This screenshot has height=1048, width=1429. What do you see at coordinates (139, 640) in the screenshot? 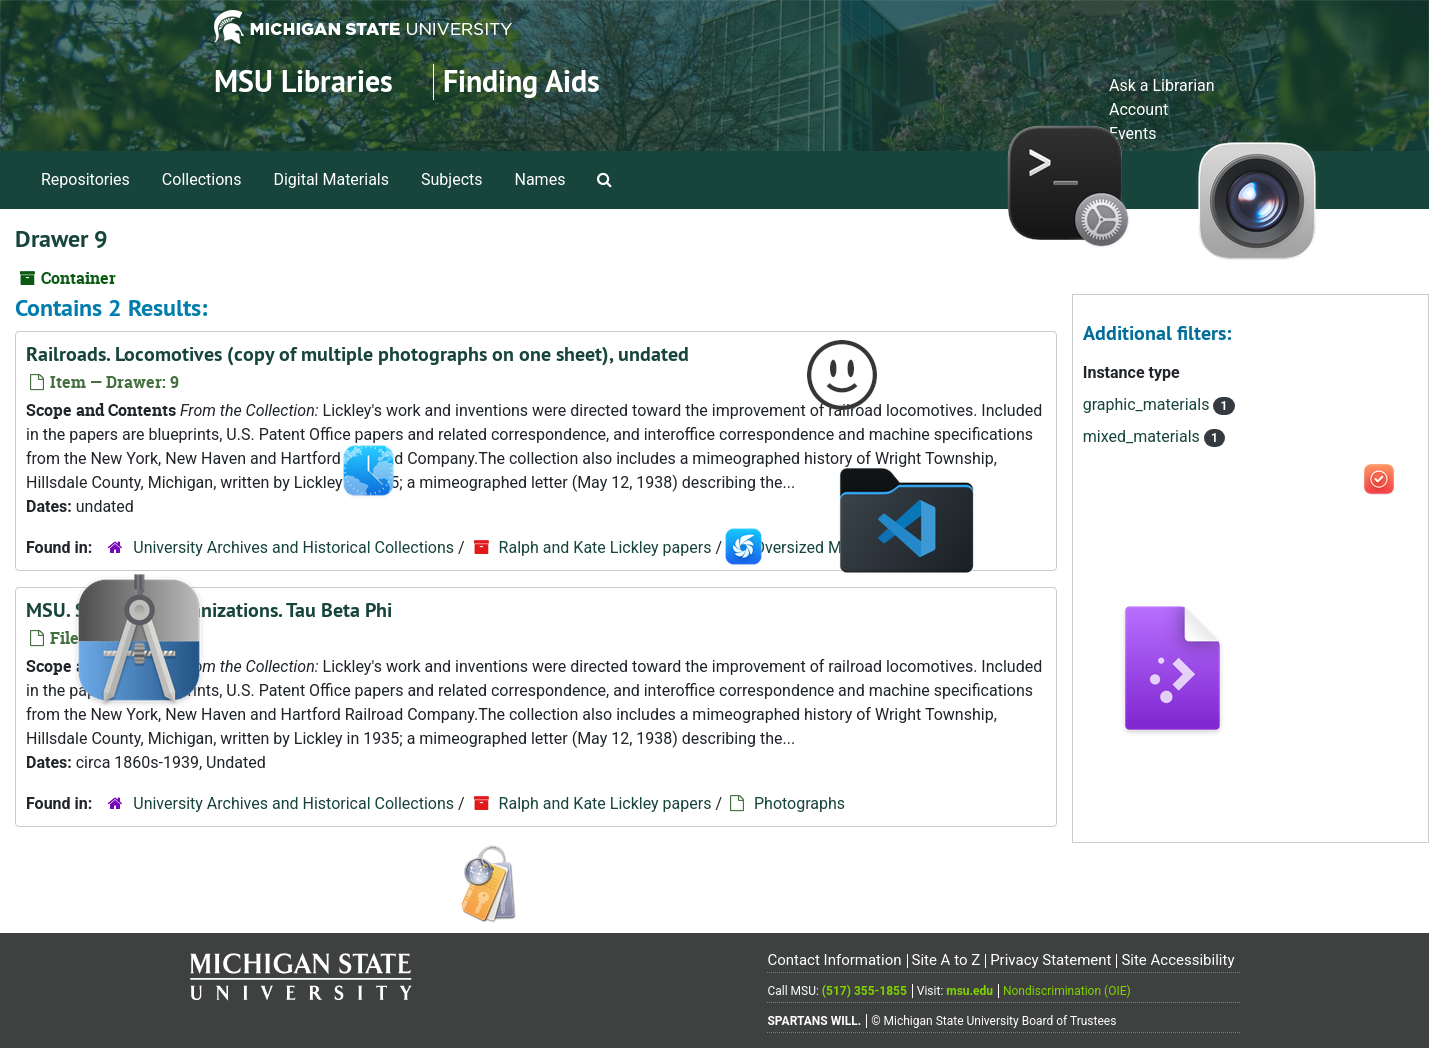
I see `open app icon preview tool` at bounding box center [139, 640].